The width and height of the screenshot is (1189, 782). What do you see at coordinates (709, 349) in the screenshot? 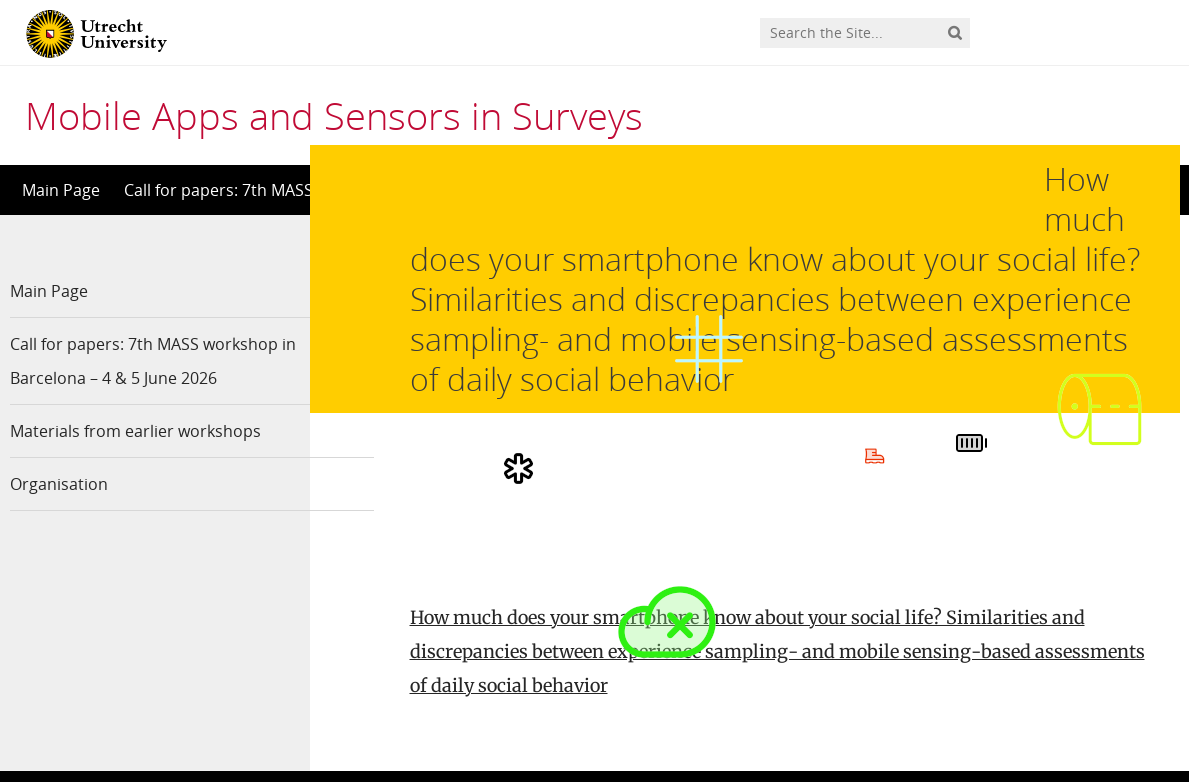
I see `add or view hashtags` at bounding box center [709, 349].